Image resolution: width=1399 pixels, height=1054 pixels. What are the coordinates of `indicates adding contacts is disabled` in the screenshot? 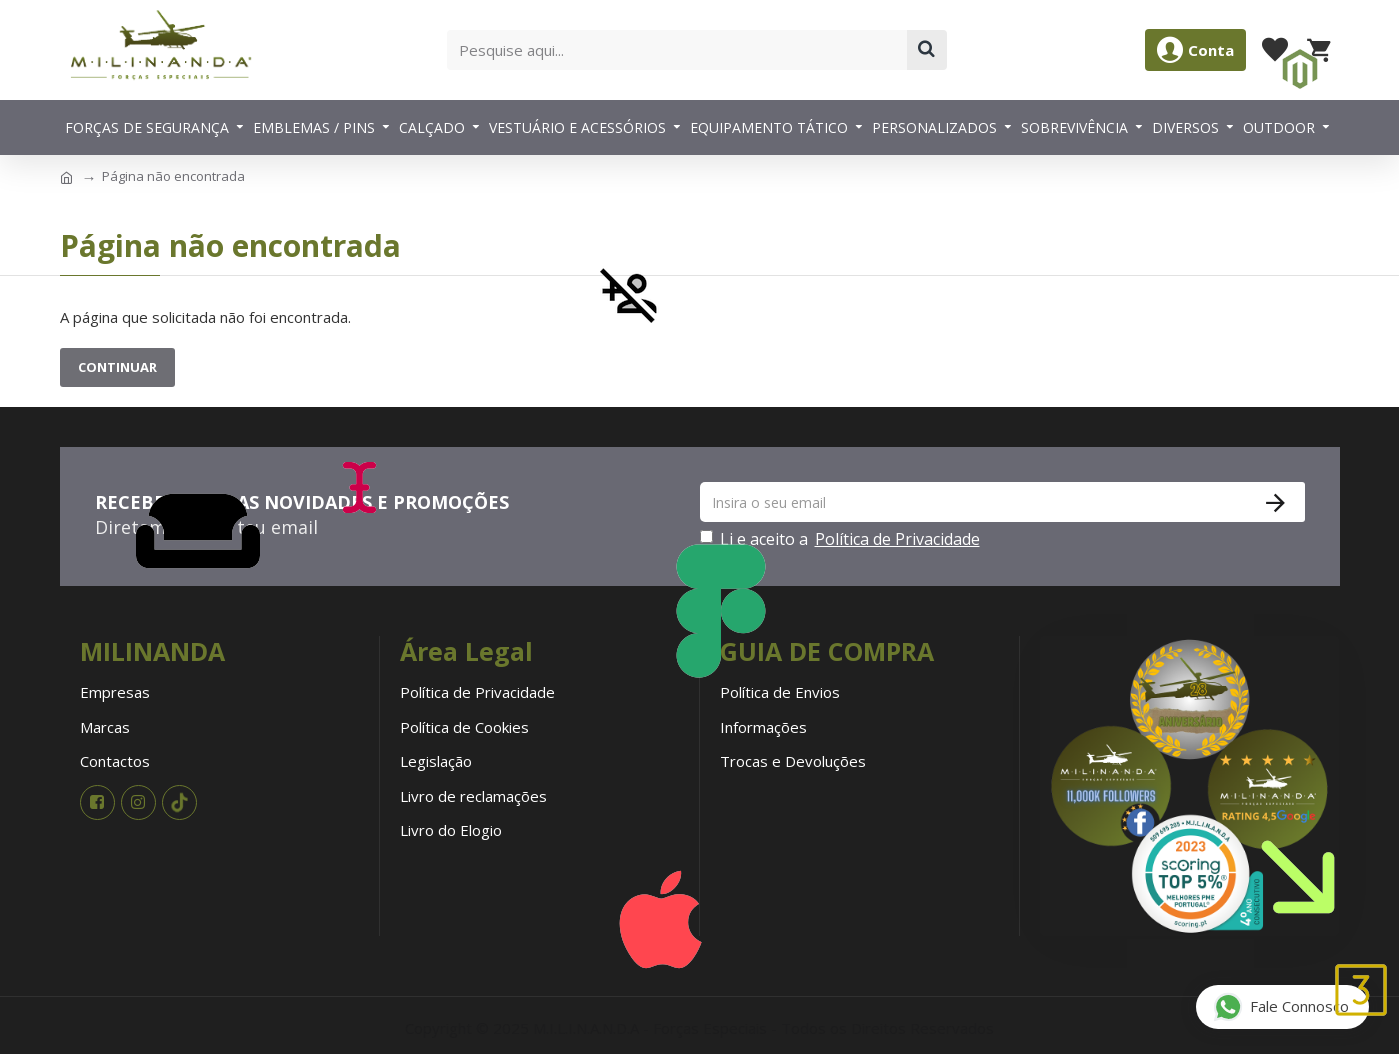 It's located at (629, 293).